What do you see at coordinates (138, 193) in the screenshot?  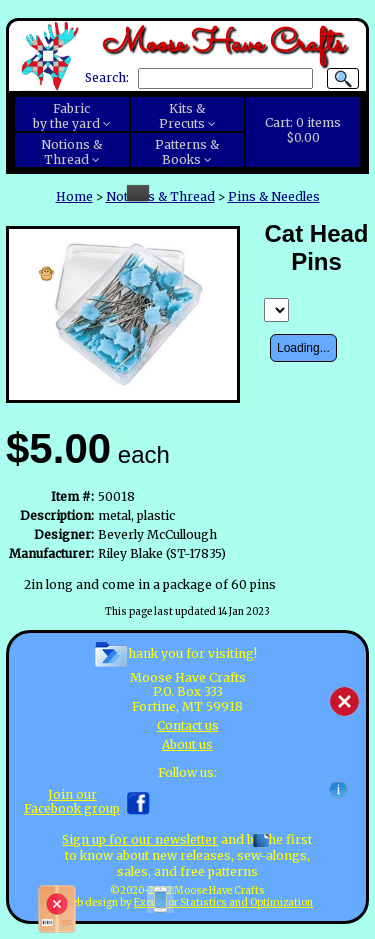 I see `trackpad or touchpad device icon` at bounding box center [138, 193].